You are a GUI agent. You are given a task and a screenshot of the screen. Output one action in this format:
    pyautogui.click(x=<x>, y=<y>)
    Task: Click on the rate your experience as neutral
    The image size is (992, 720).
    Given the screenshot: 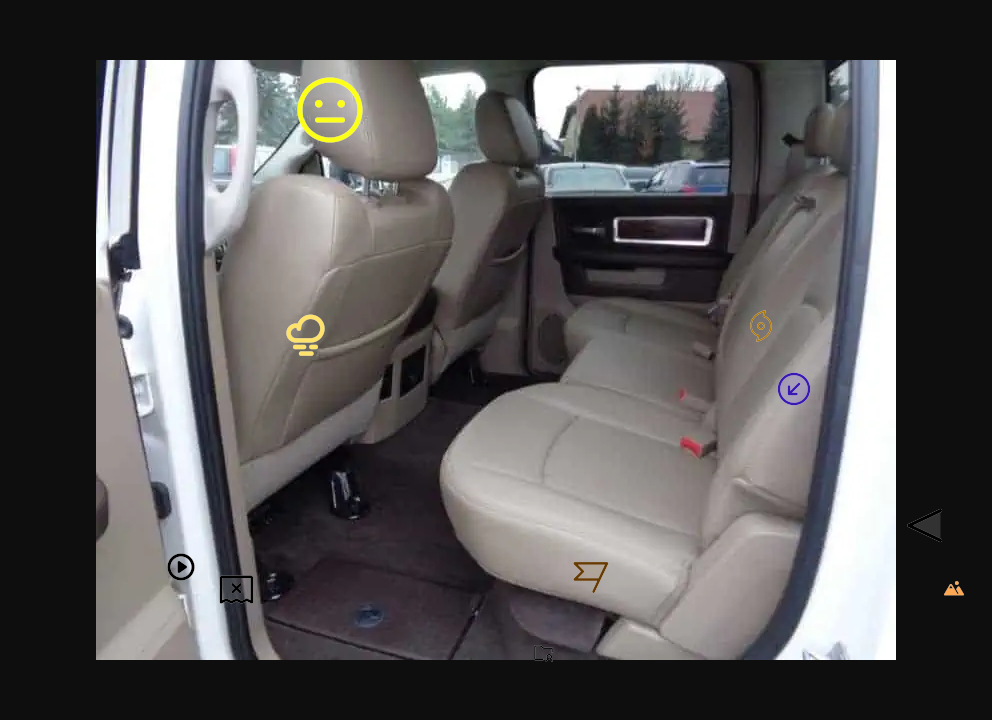 What is the action you would take?
    pyautogui.click(x=330, y=110)
    